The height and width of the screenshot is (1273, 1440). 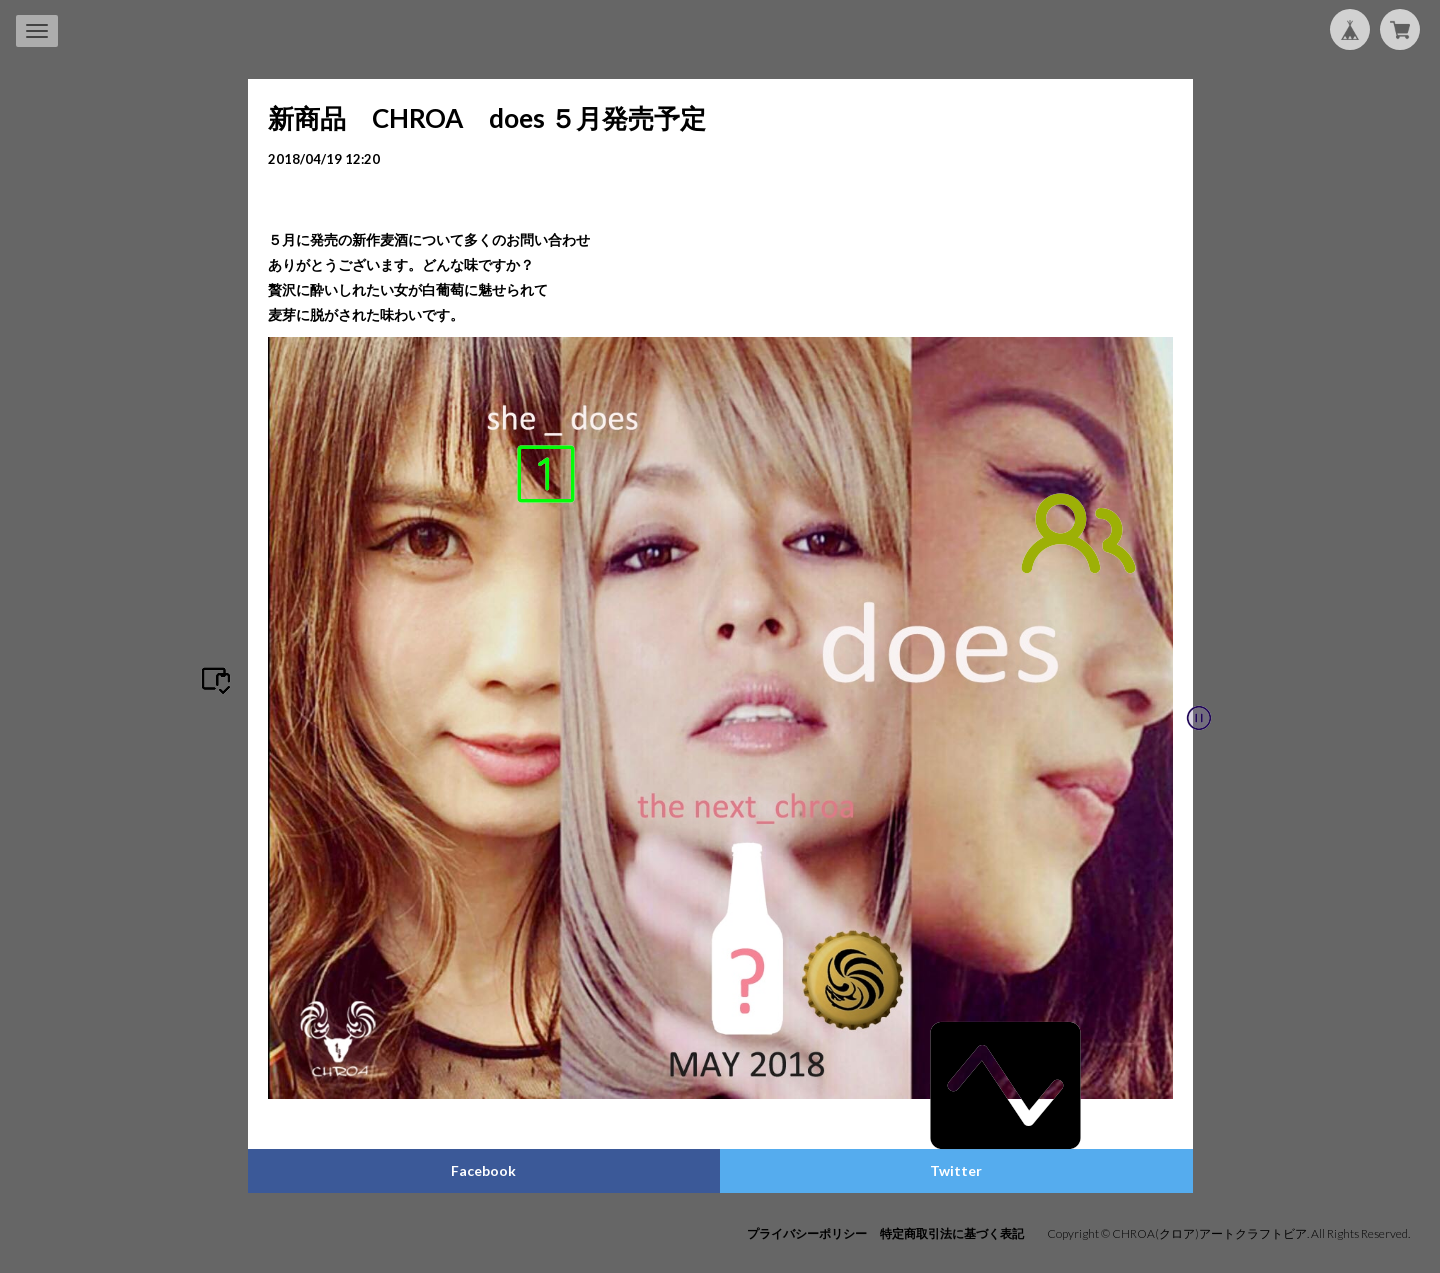 I want to click on pause media playback, so click(x=1199, y=718).